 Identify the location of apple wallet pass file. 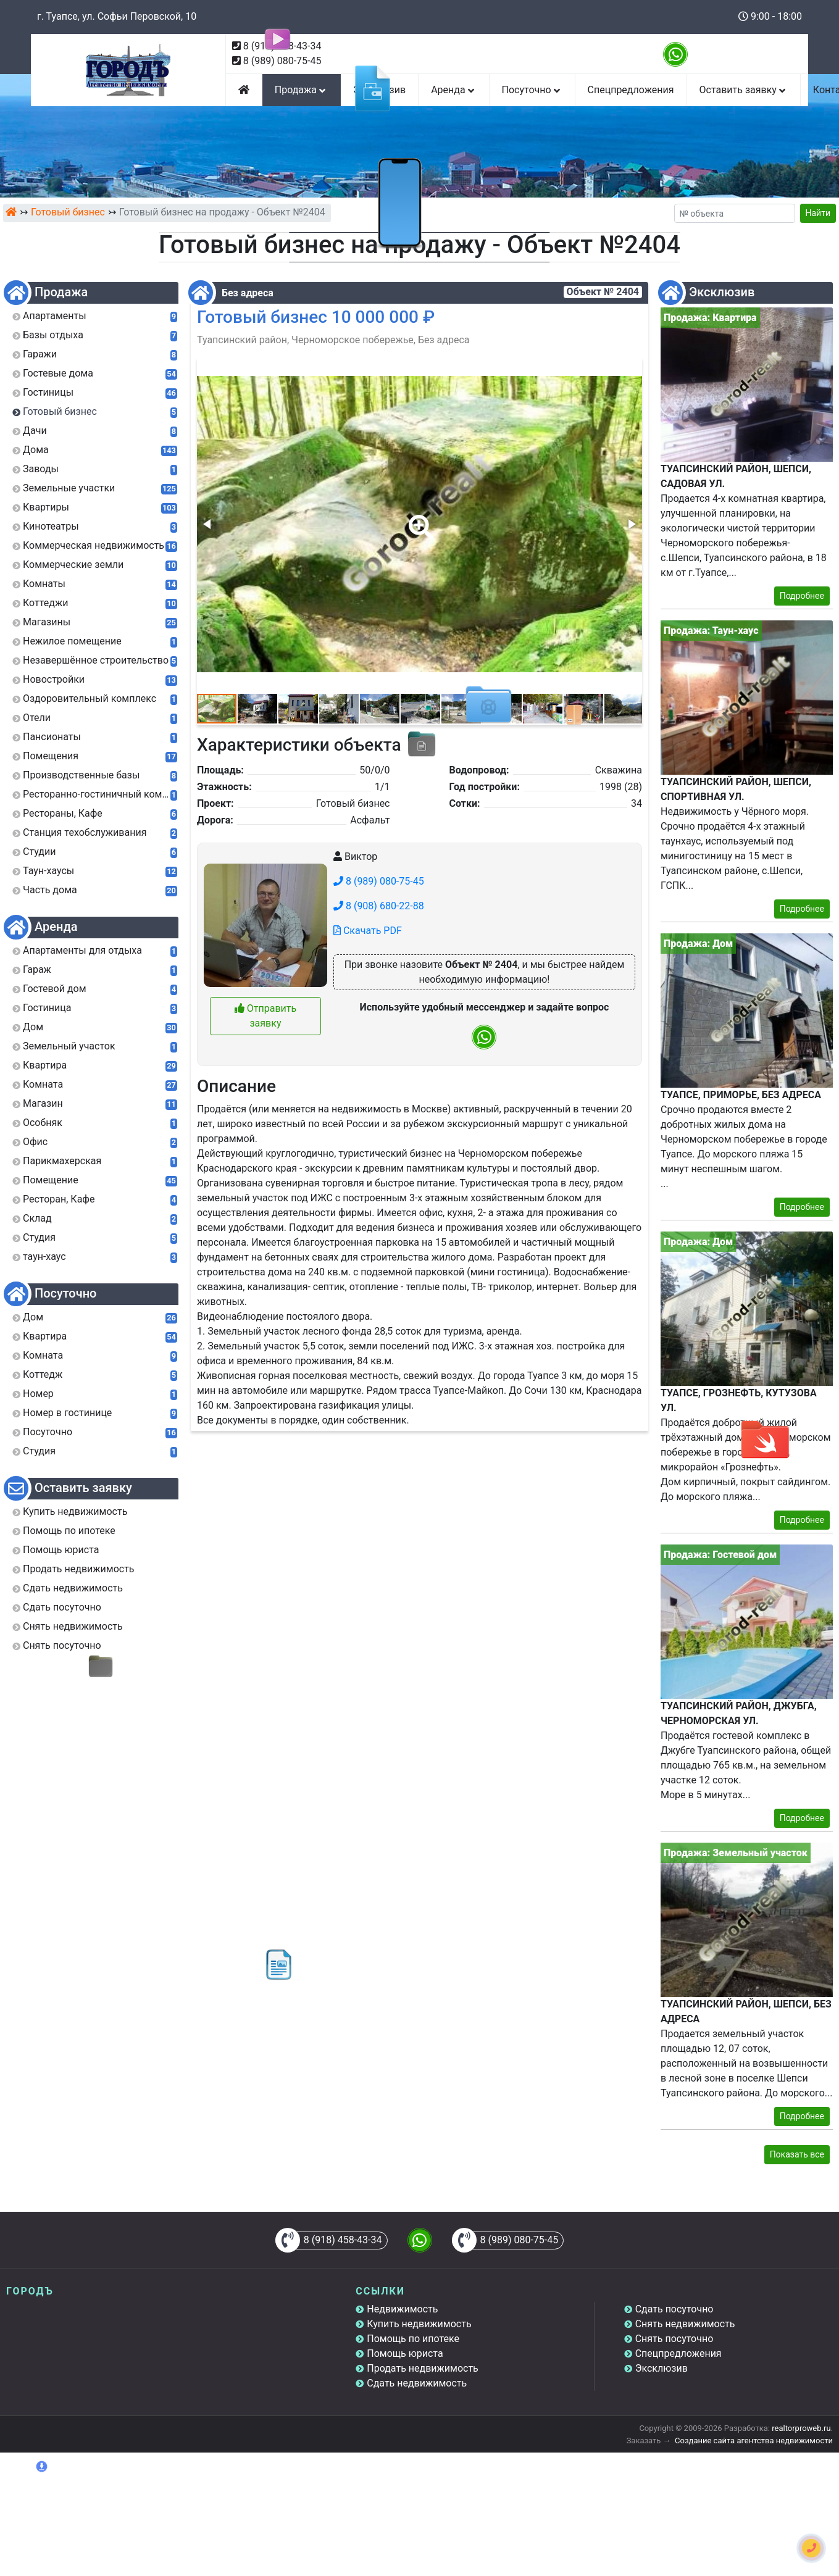
(372, 89).